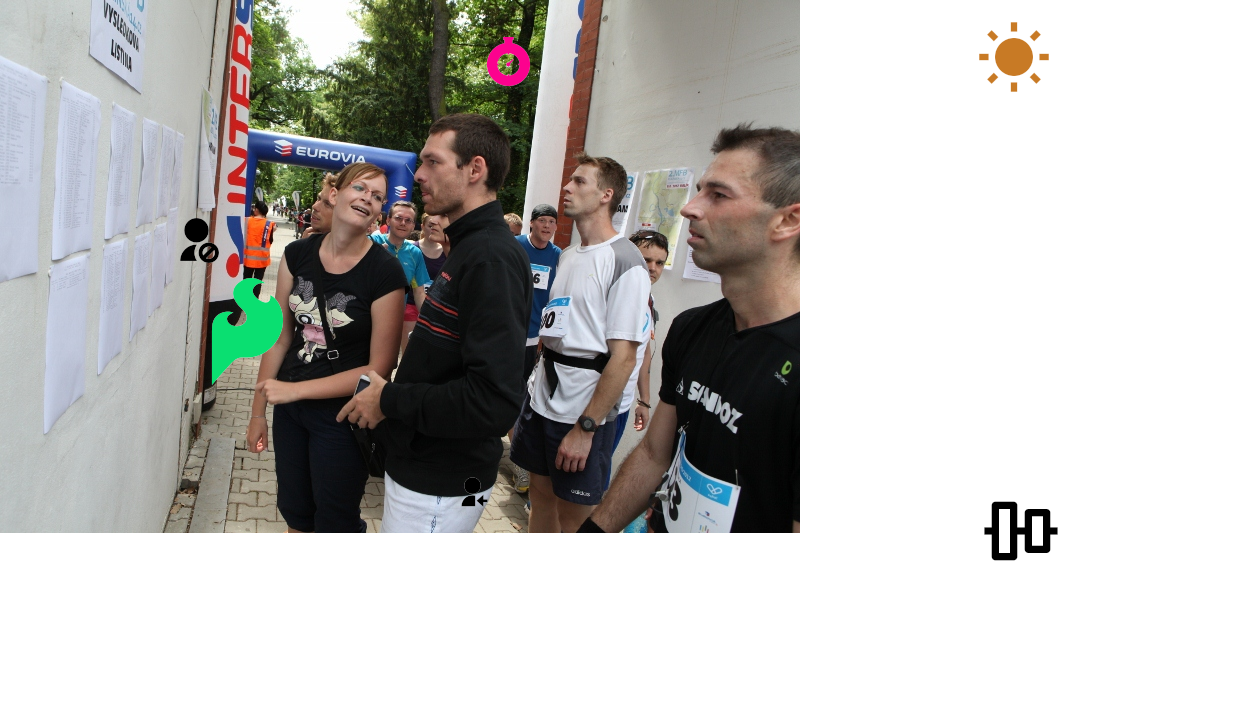  What do you see at coordinates (247, 331) in the screenshot?
I see `visit sparkfun electronics website` at bounding box center [247, 331].